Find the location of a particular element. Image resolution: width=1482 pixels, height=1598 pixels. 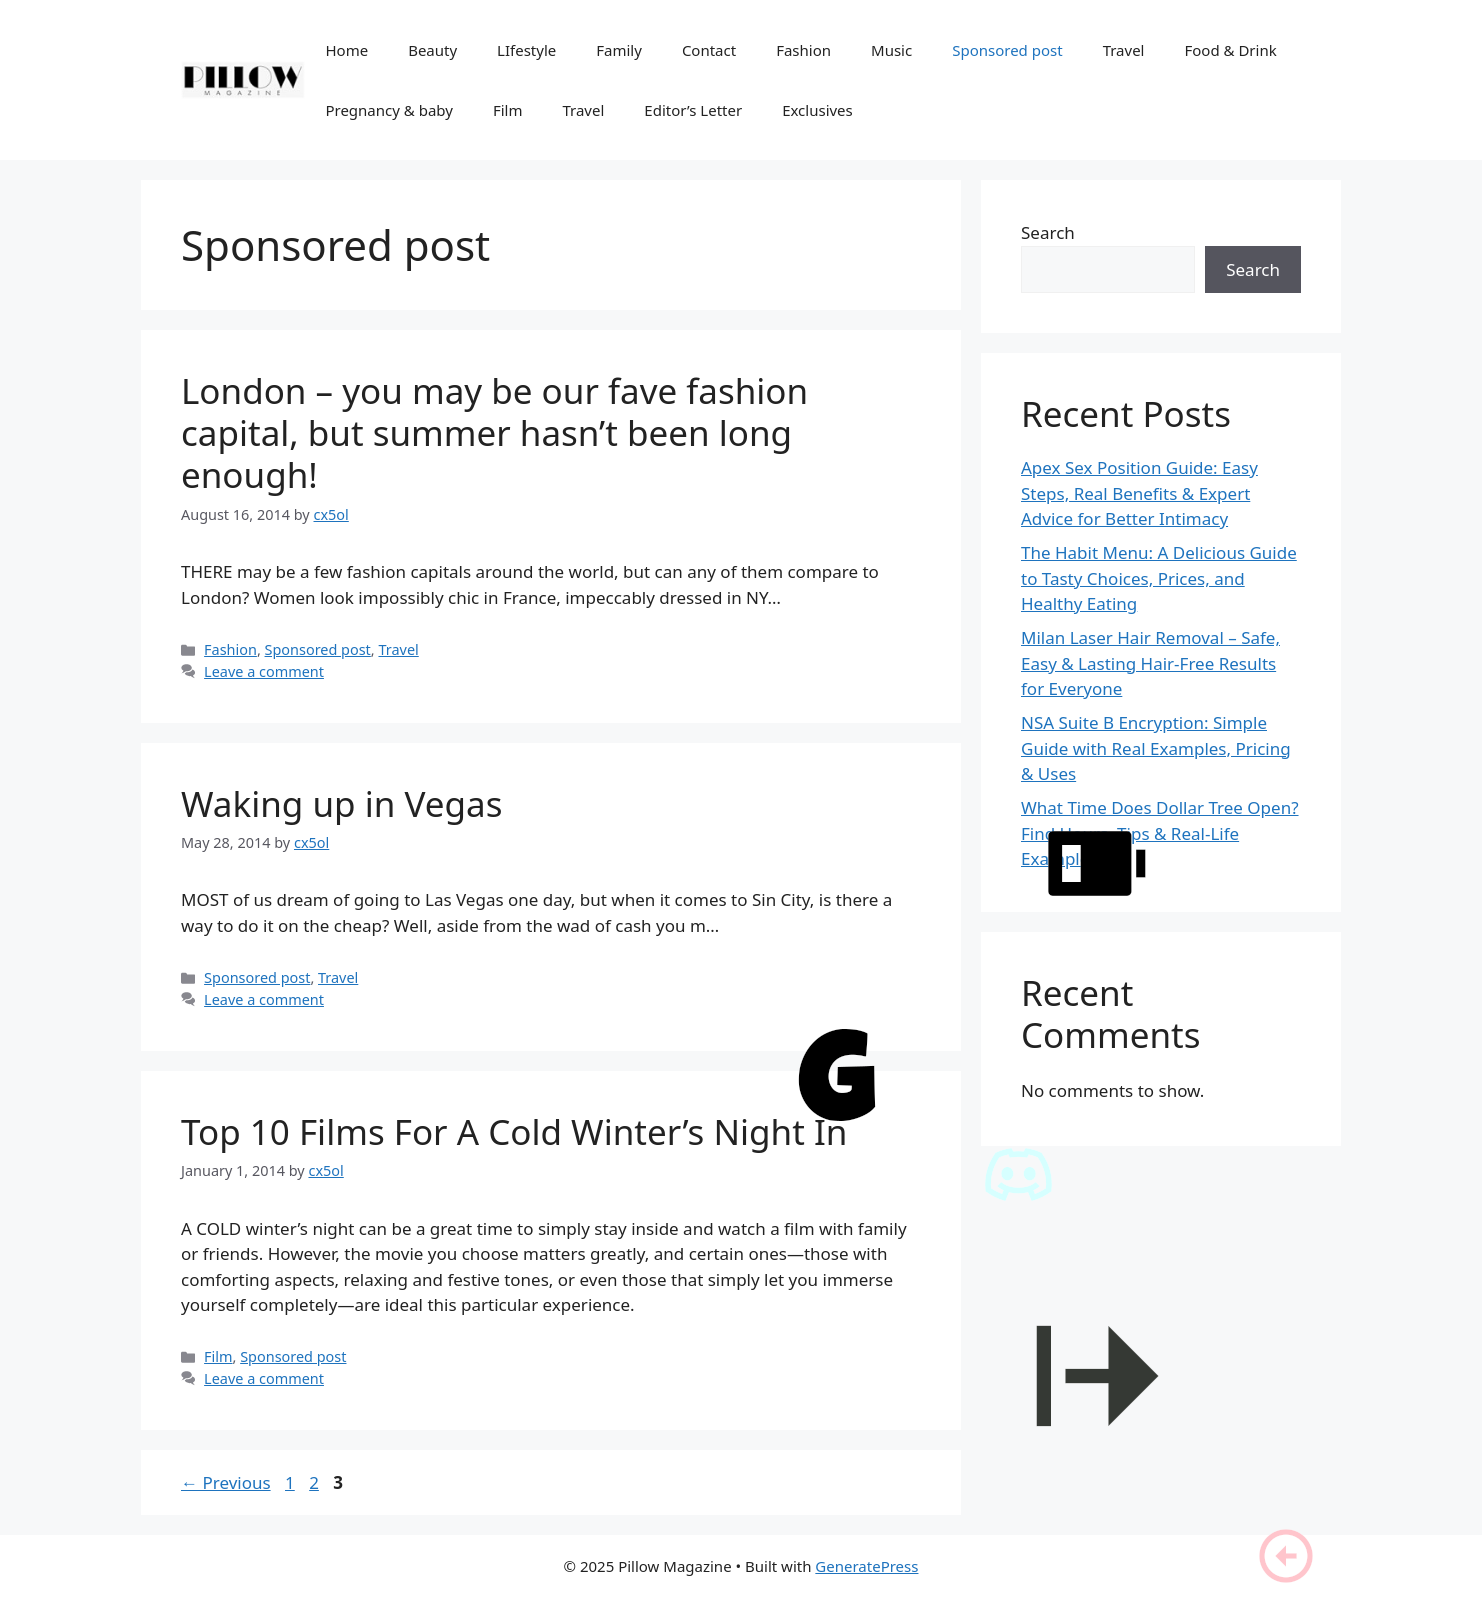

go back to the previous screen is located at coordinates (1286, 1556).